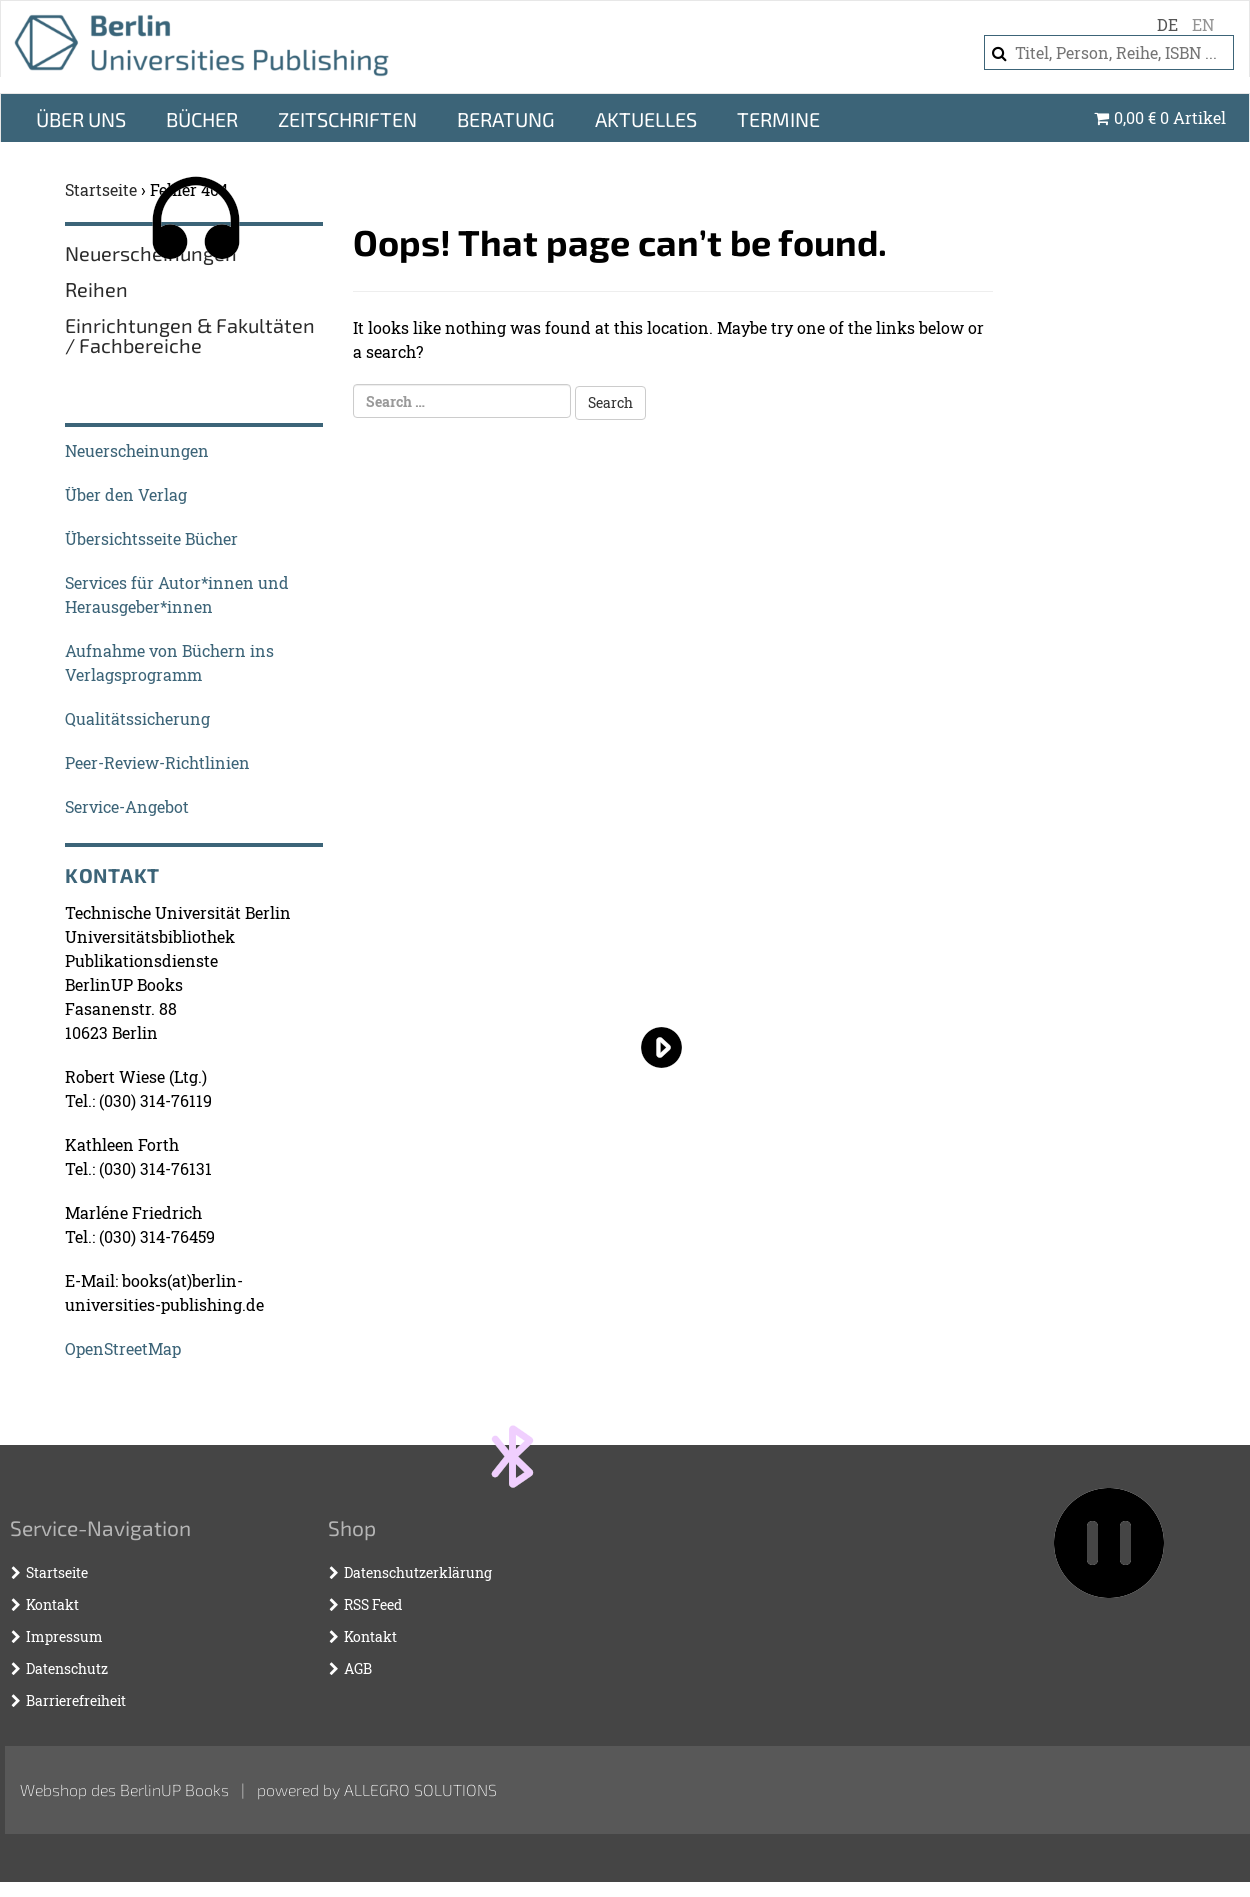 This screenshot has height=1897, width=1250. I want to click on toggle bluetooth connectivity on or off, so click(512, 1456).